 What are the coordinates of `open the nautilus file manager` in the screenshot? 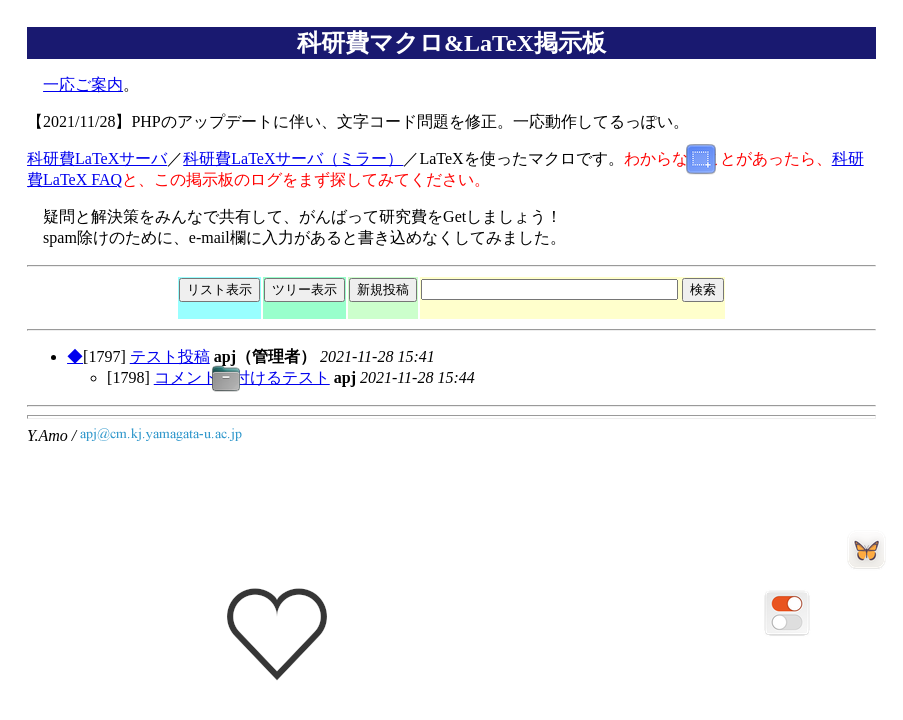 It's located at (226, 378).